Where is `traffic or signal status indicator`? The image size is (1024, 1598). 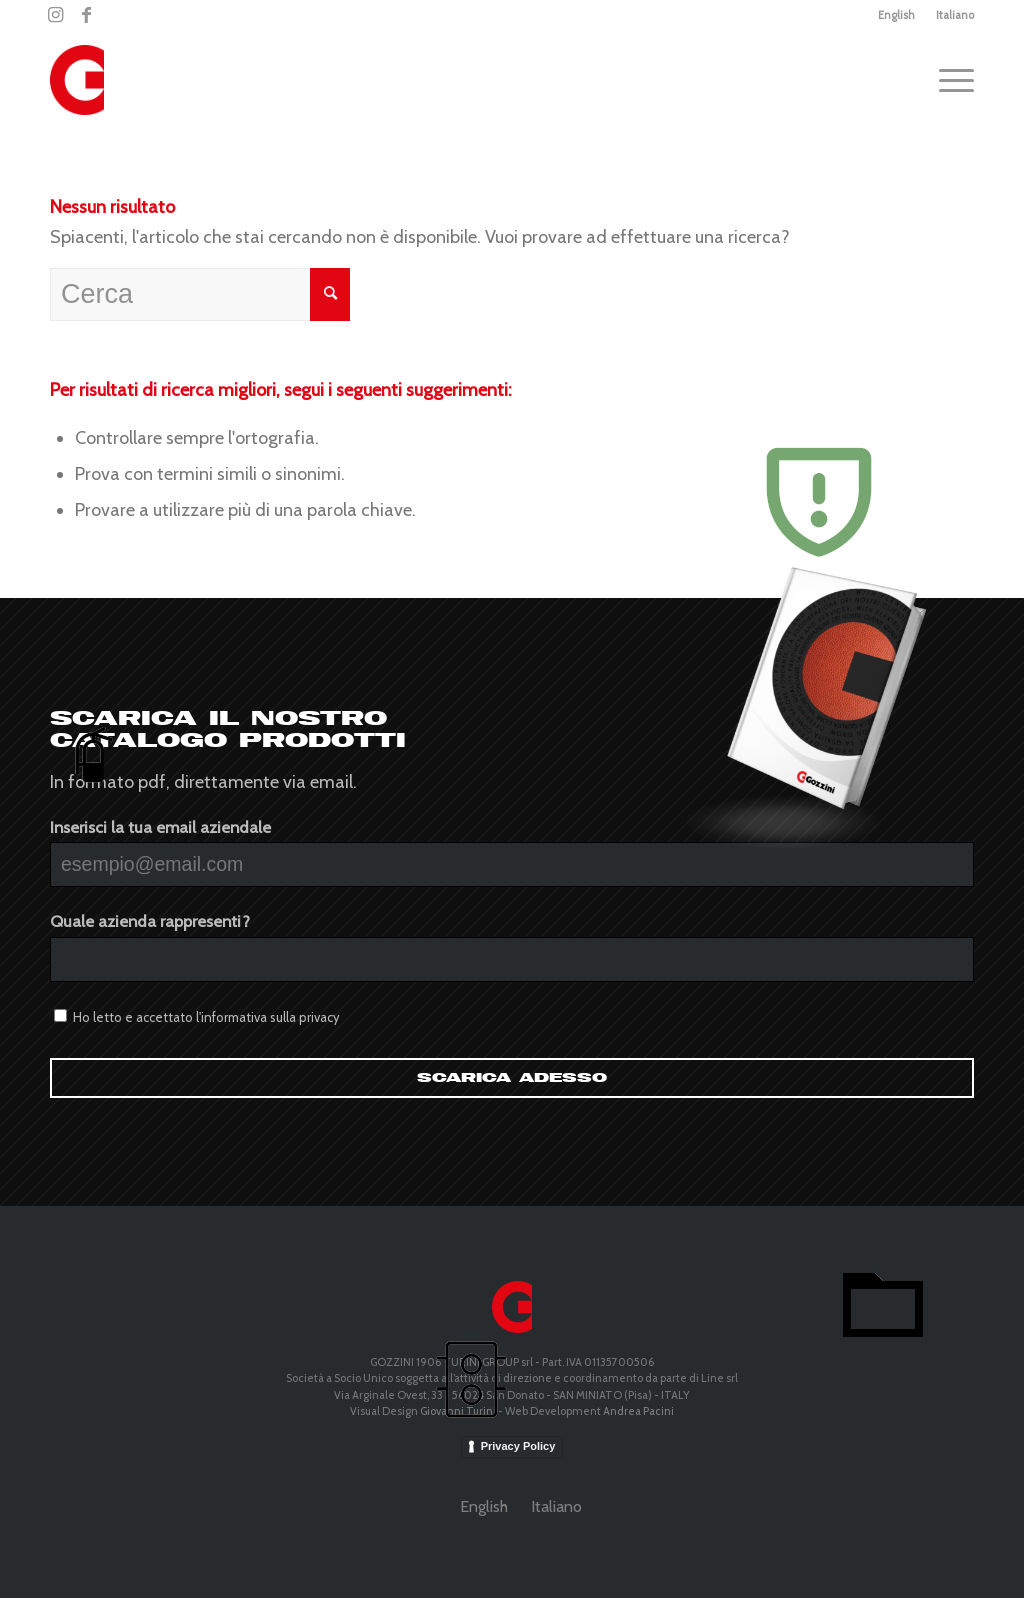 traffic or signal status indicator is located at coordinates (471, 1379).